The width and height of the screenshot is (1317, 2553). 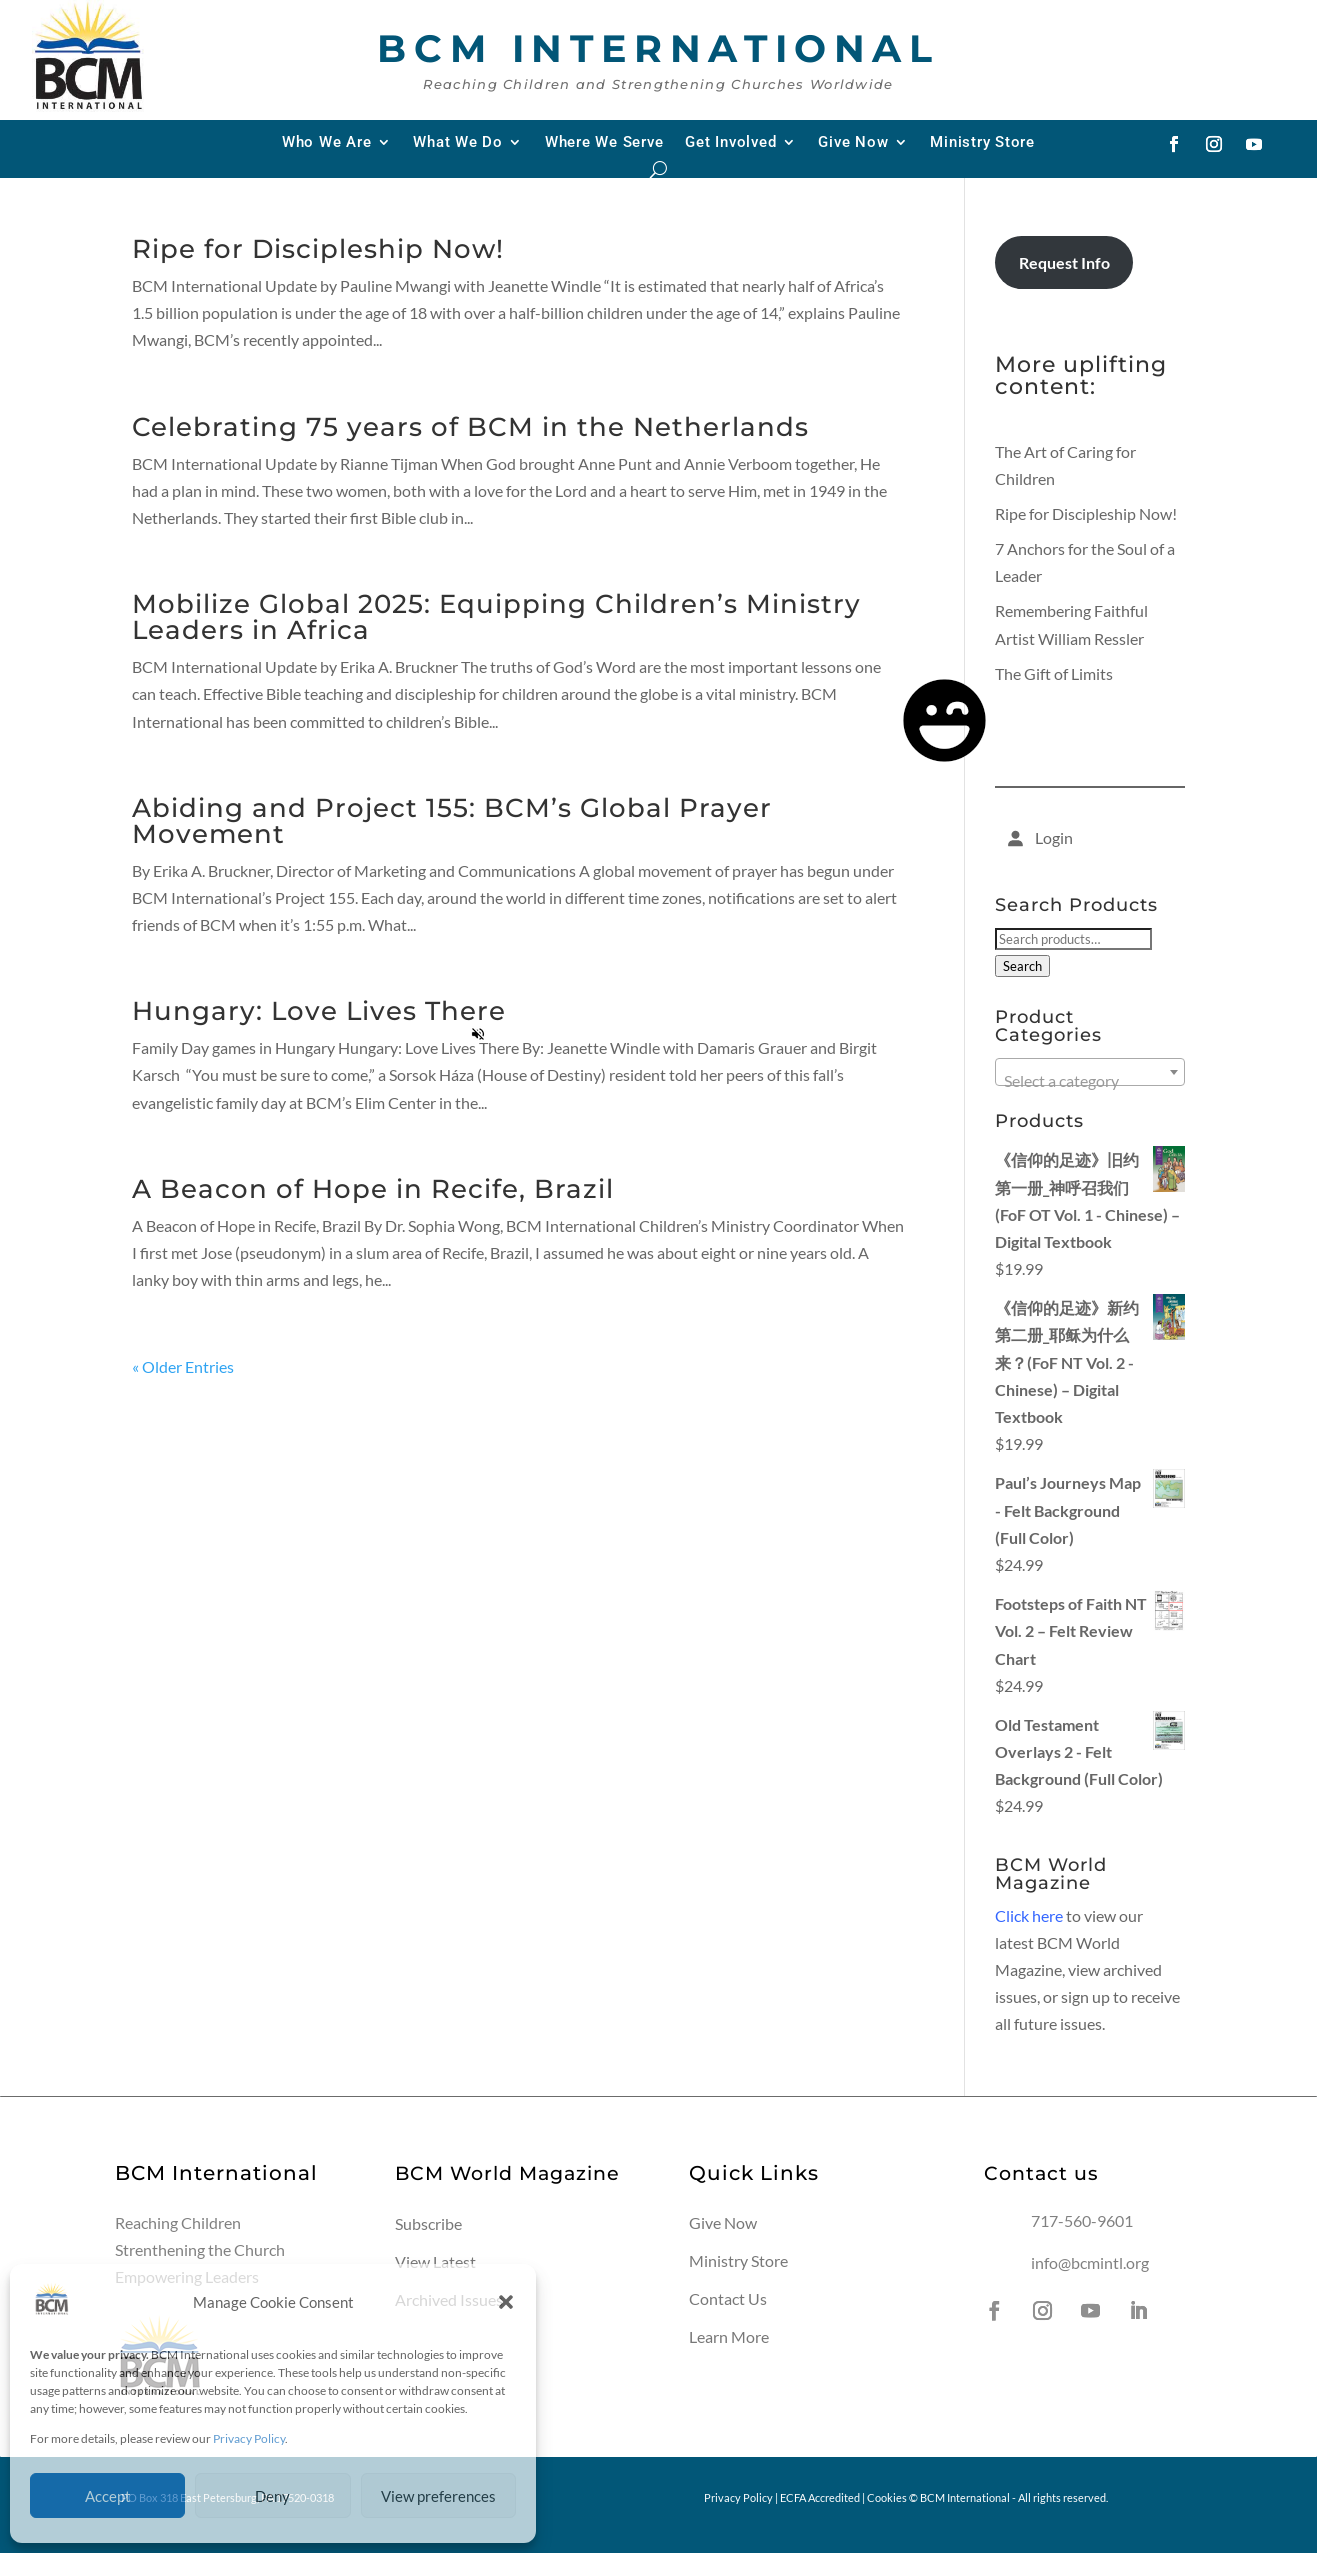 What do you see at coordinates (478, 1034) in the screenshot?
I see `mute audio or sound` at bounding box center [478, 1034].